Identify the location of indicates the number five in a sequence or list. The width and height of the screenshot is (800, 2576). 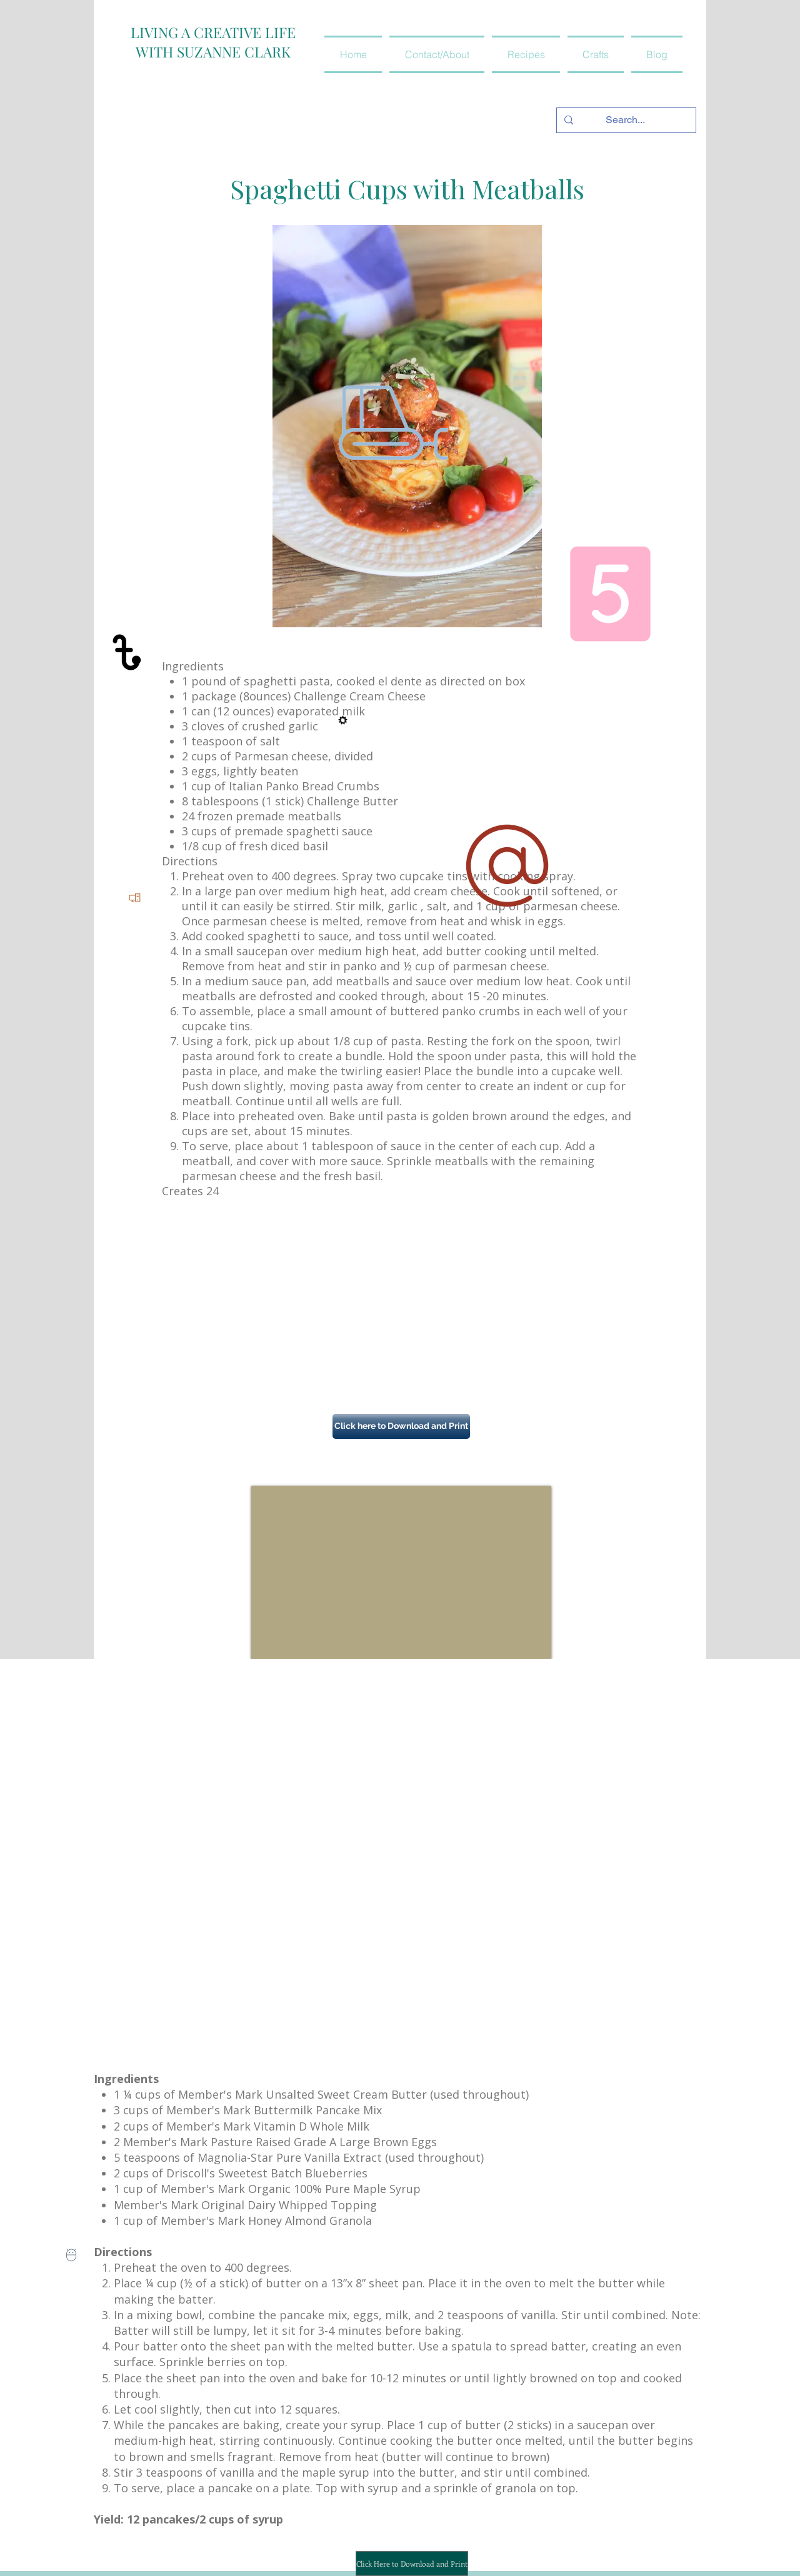
(610, 594).